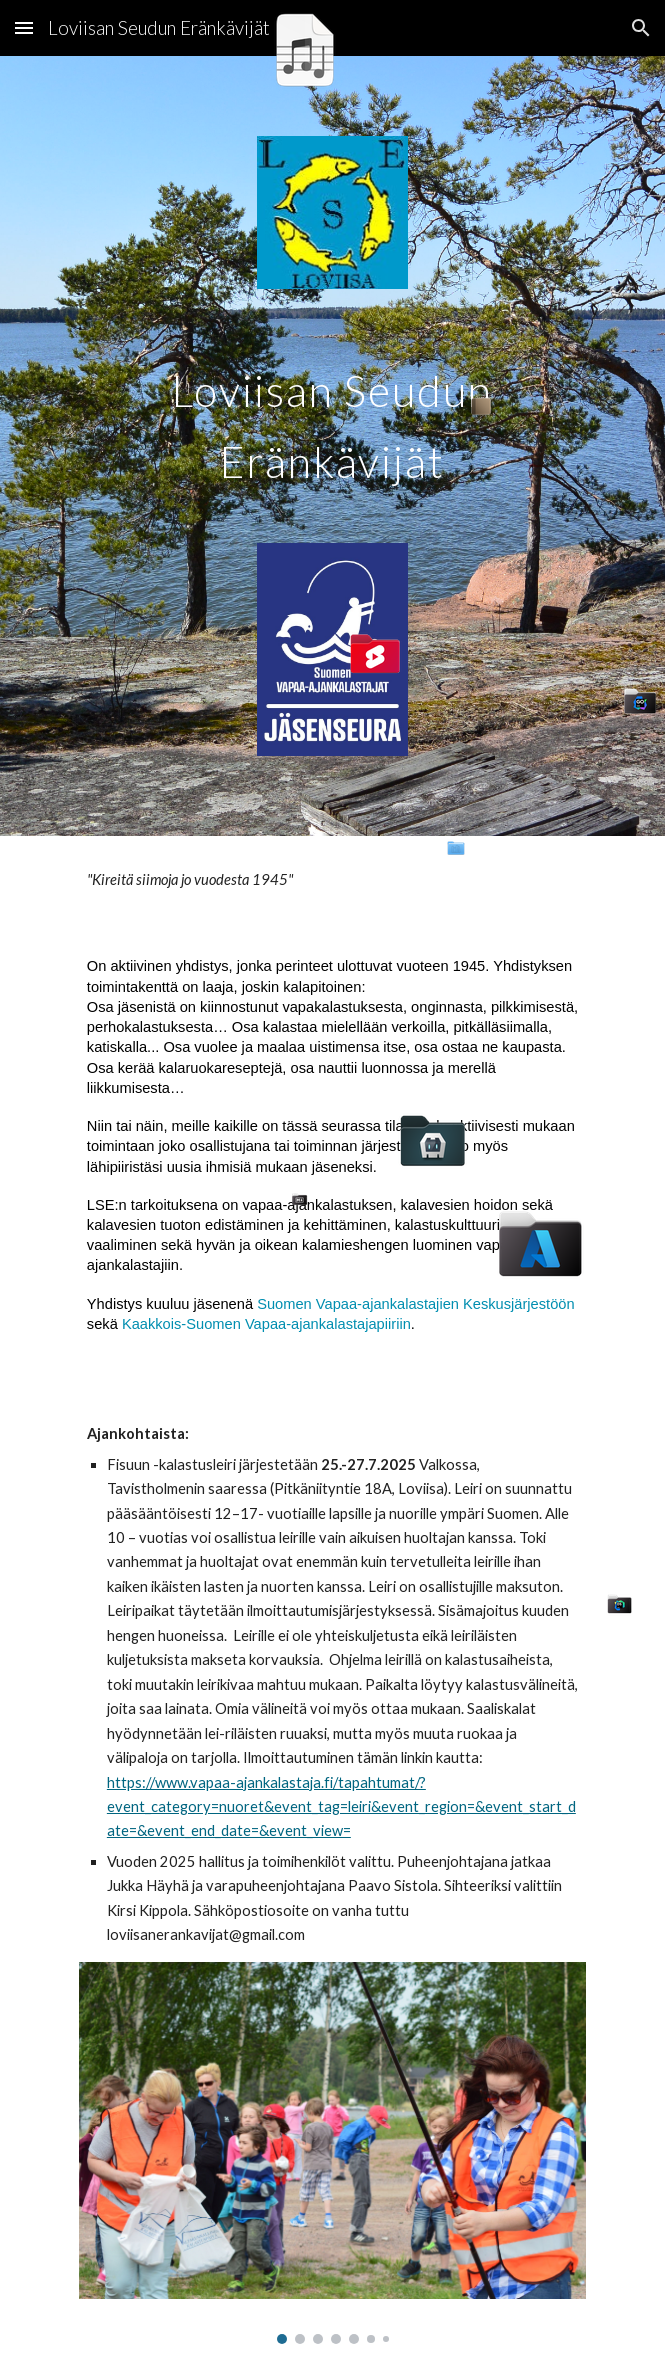 The image size is (665, 2368). What do you see at coordinates (299, 1199) in the screenshot?
I see `folder containing markdown files` at bounding box center [299, 1199].